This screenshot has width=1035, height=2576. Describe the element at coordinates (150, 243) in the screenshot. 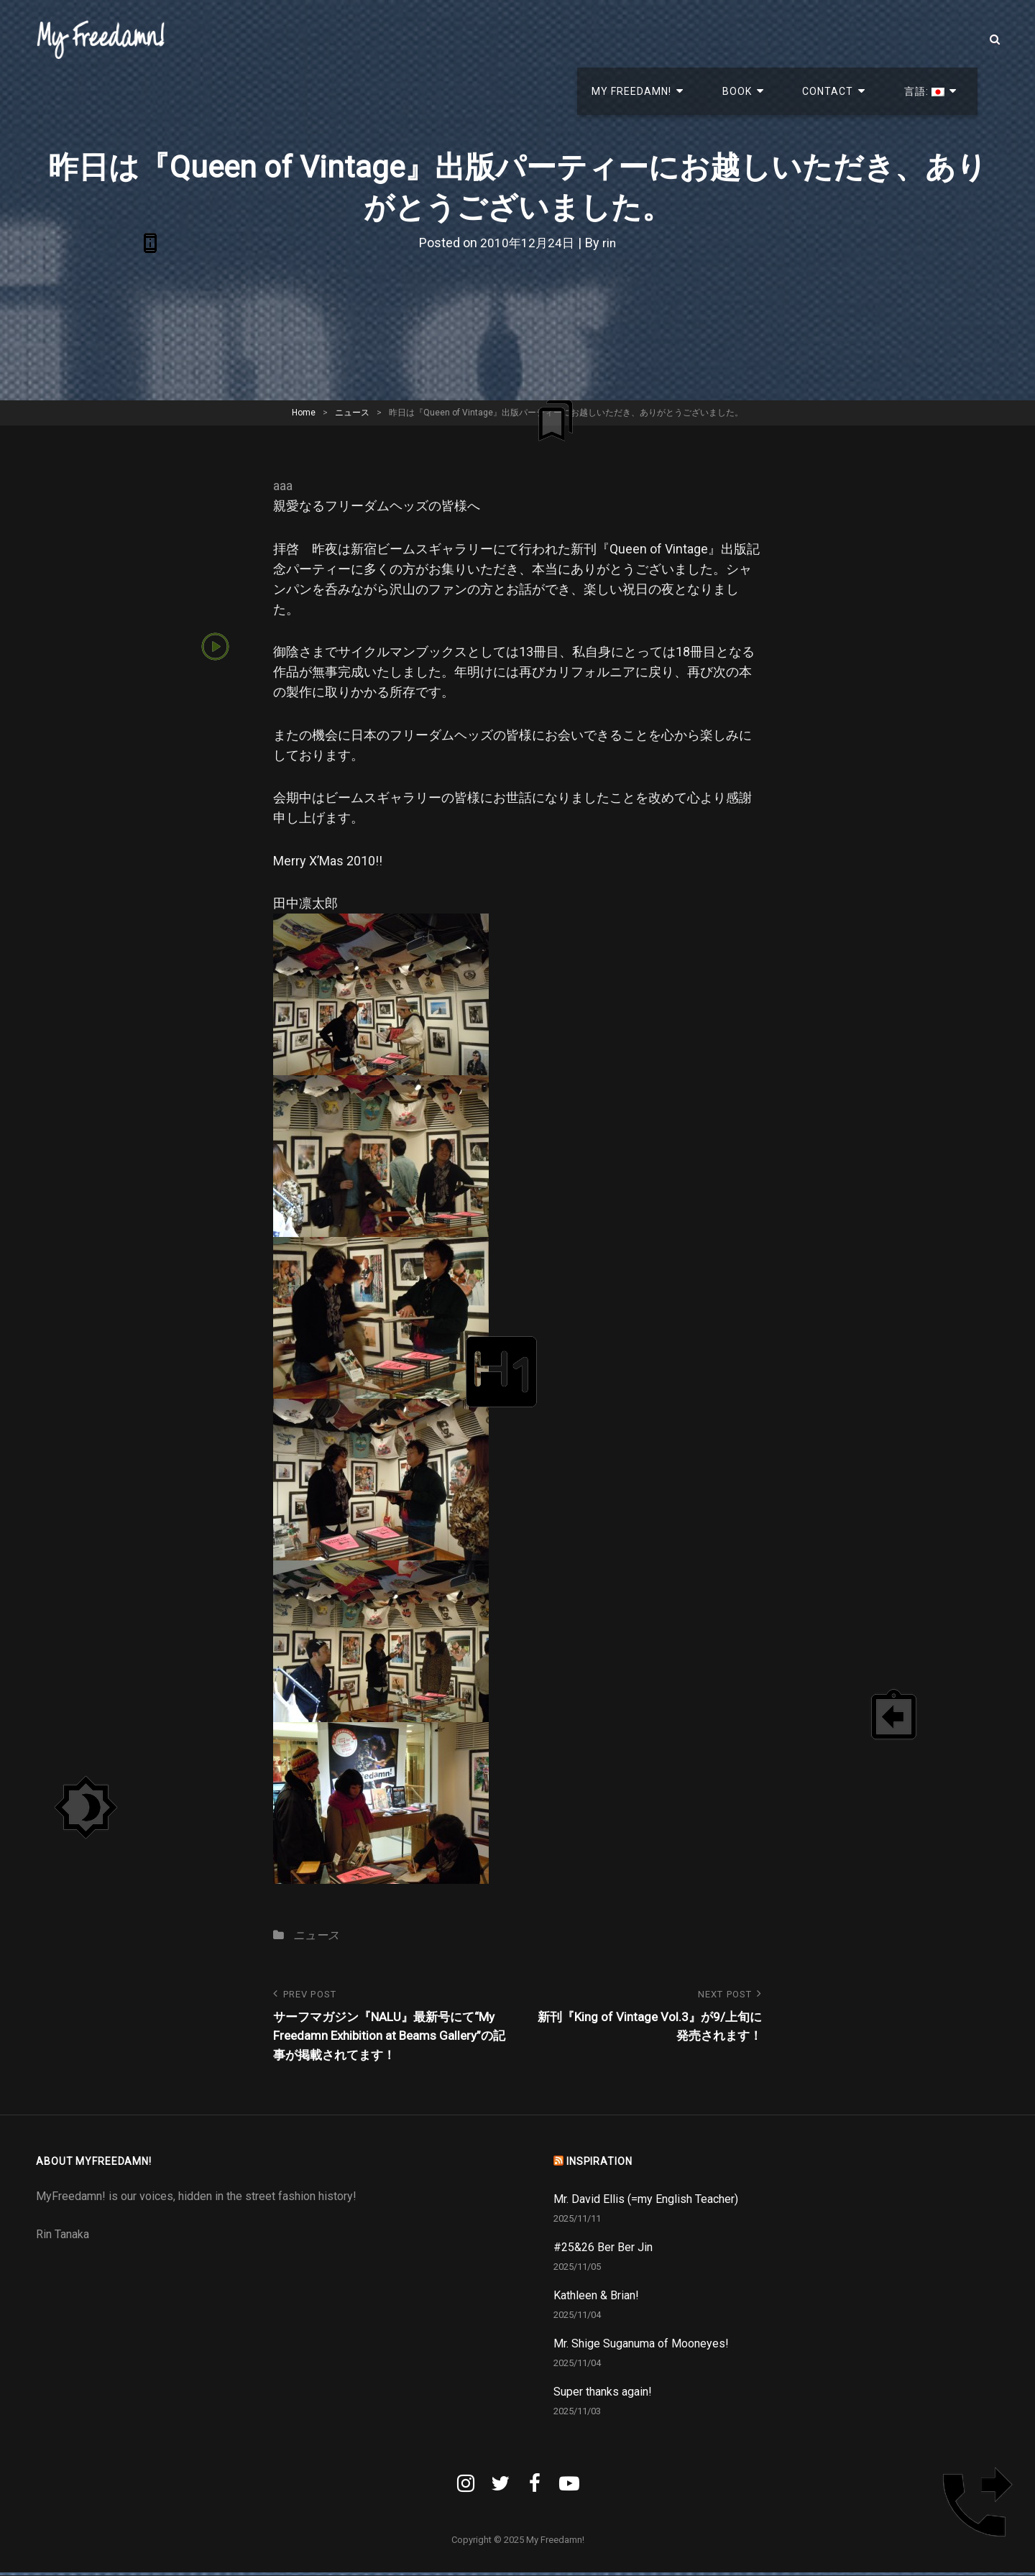

I see `view device information` at that location.